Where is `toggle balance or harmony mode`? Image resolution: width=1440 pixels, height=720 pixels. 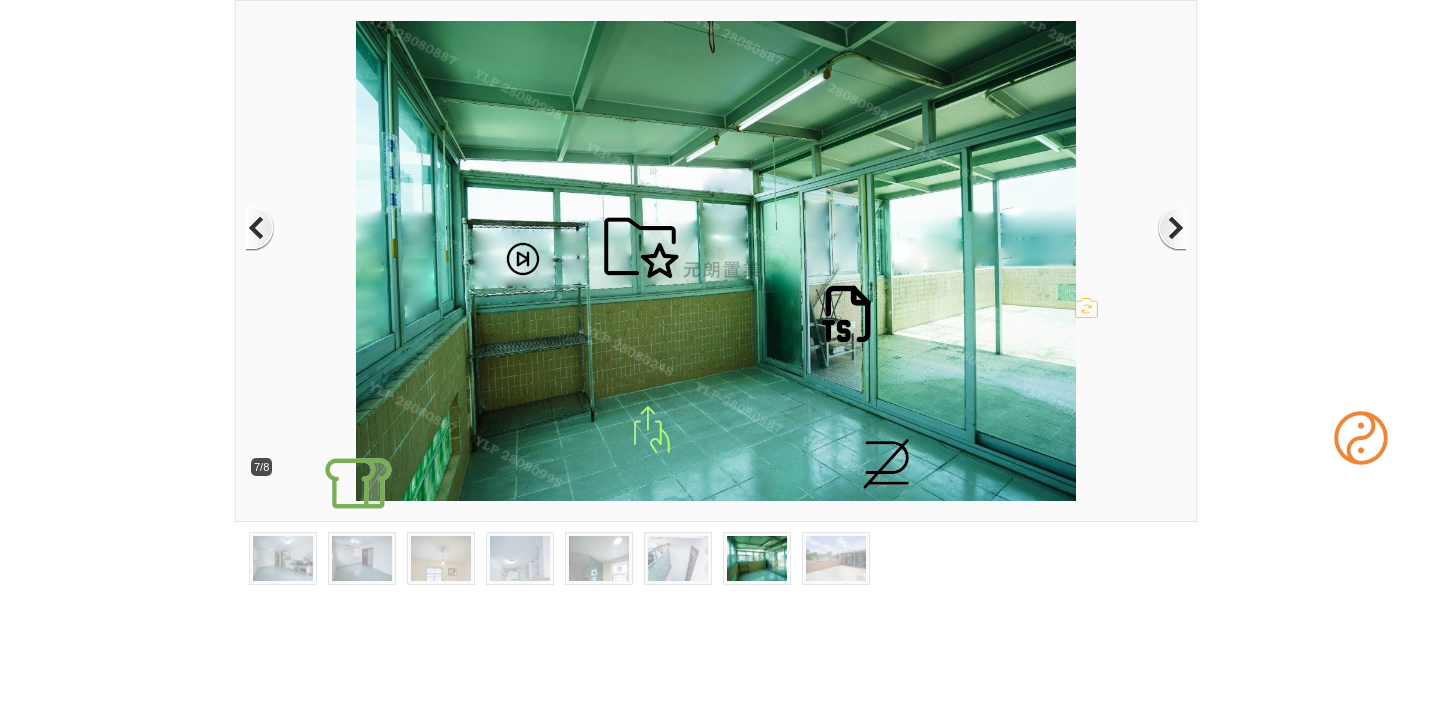 toggle balance or harmony mode is located at coordinates (1361, 438).